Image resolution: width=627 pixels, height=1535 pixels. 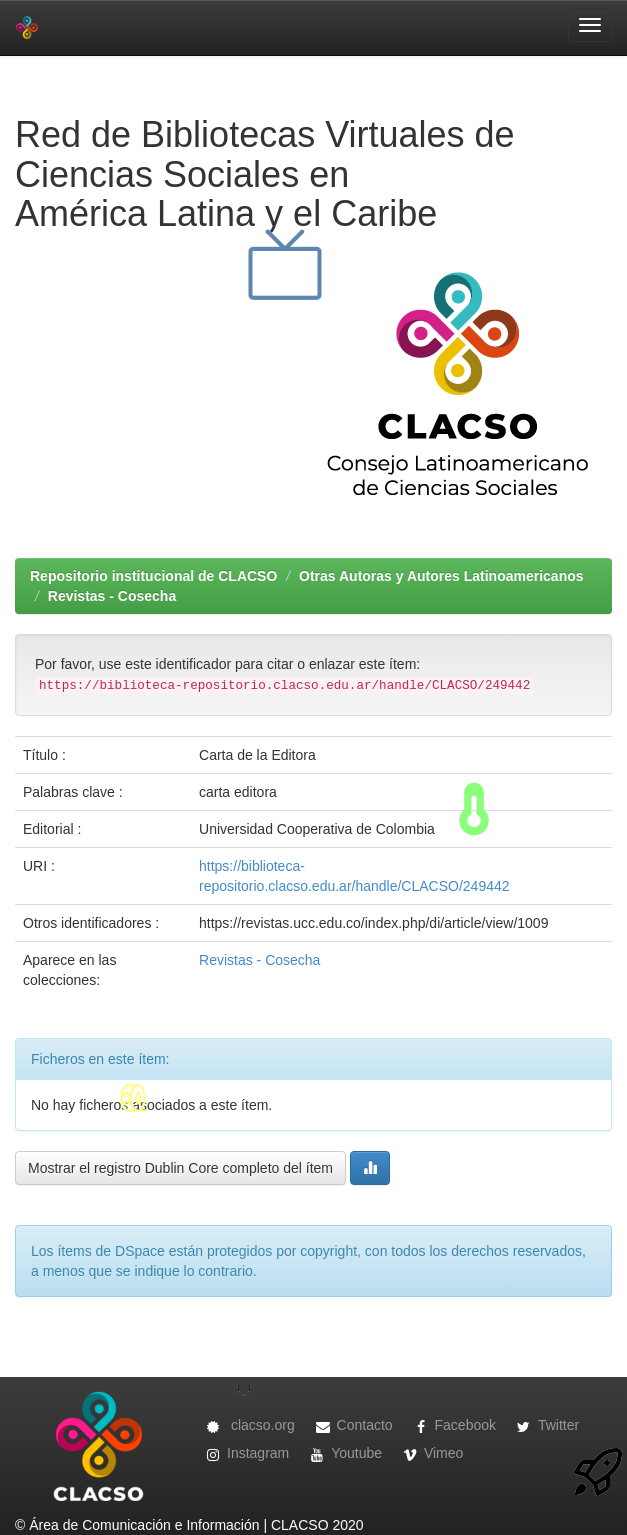 What do you see at coordinates (474, 809) in the screenshot?
I see `indicates high temperature or heat level` at bounding box center [474, 809].